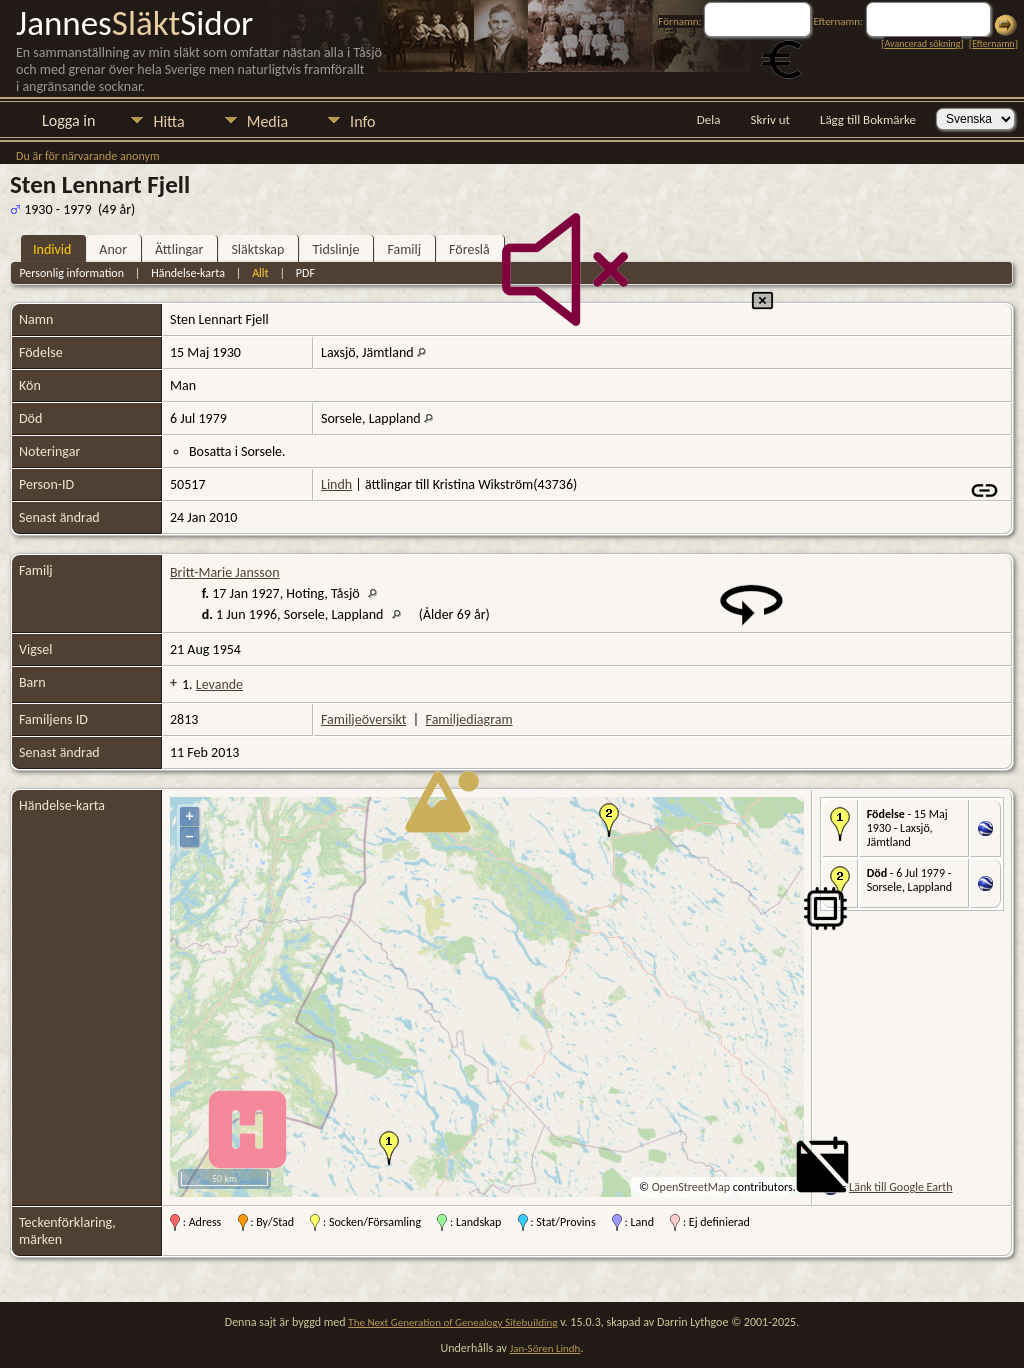 Image resolution: width=1024 pixels, height=1368 pixels. I want to click on mute audio, so click(558, 269).